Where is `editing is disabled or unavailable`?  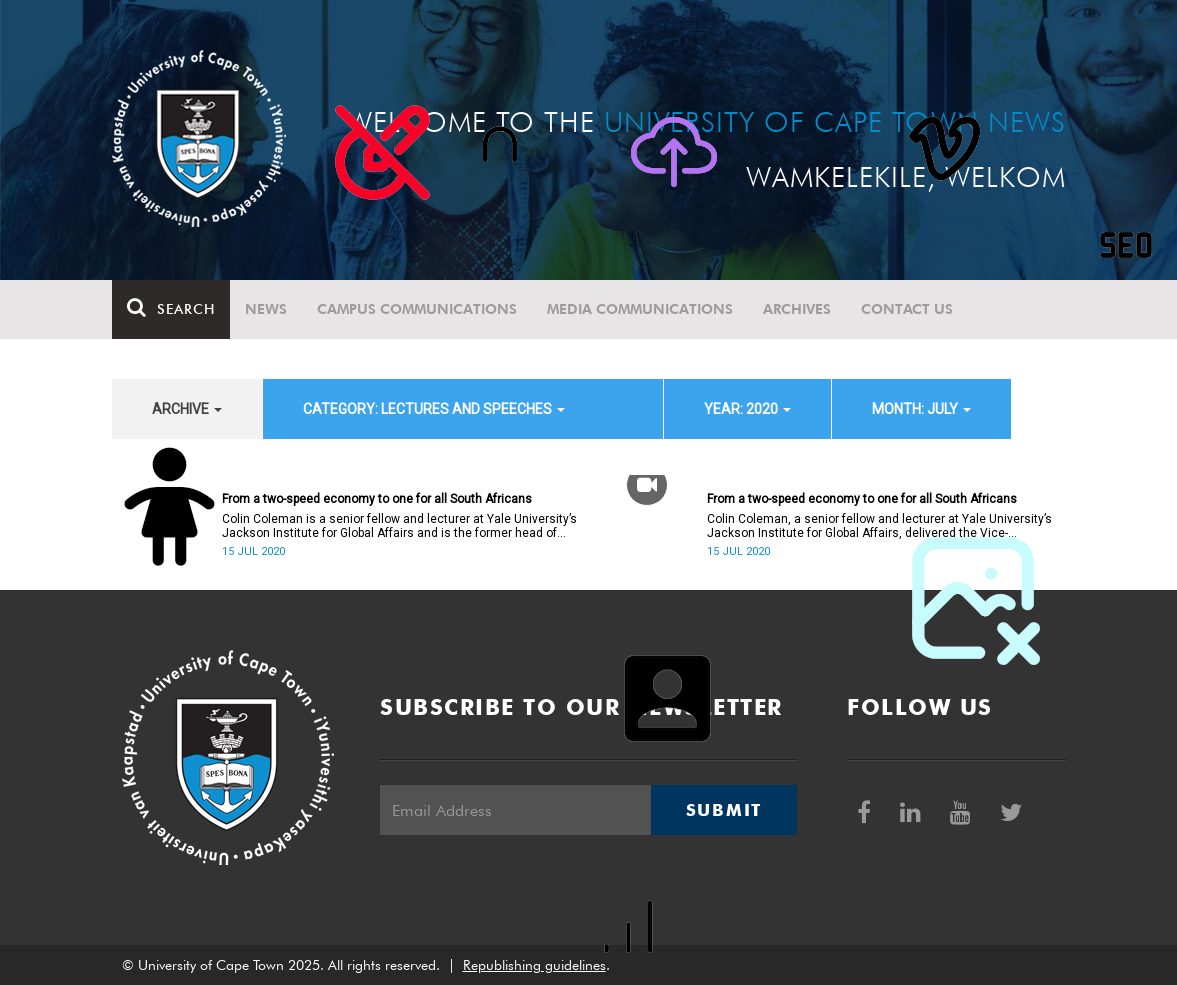
editing is disabled or unavailable is located at coordinates (382, 152).